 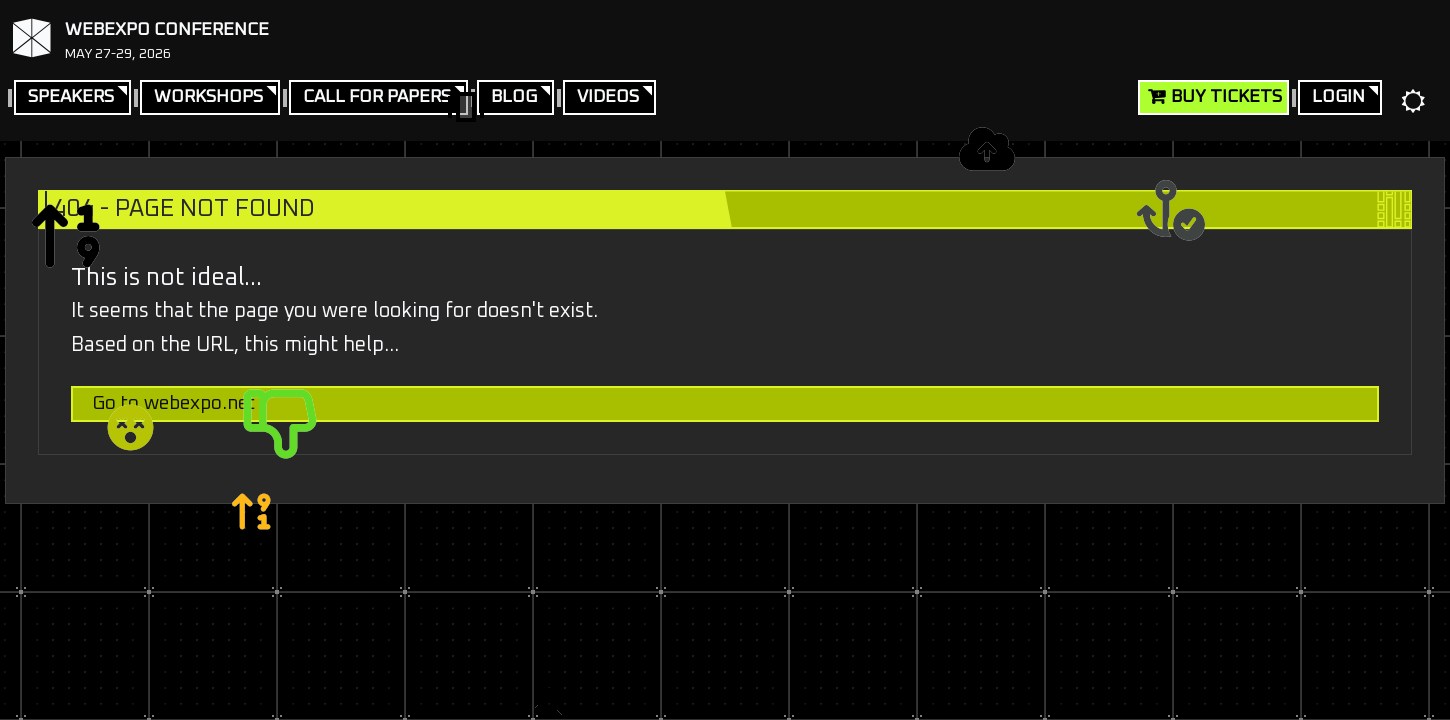 What do you see at coordinates (466, 108) in the screenshot?
I see `view stories or sequential content` at bounding box center [466, 108].